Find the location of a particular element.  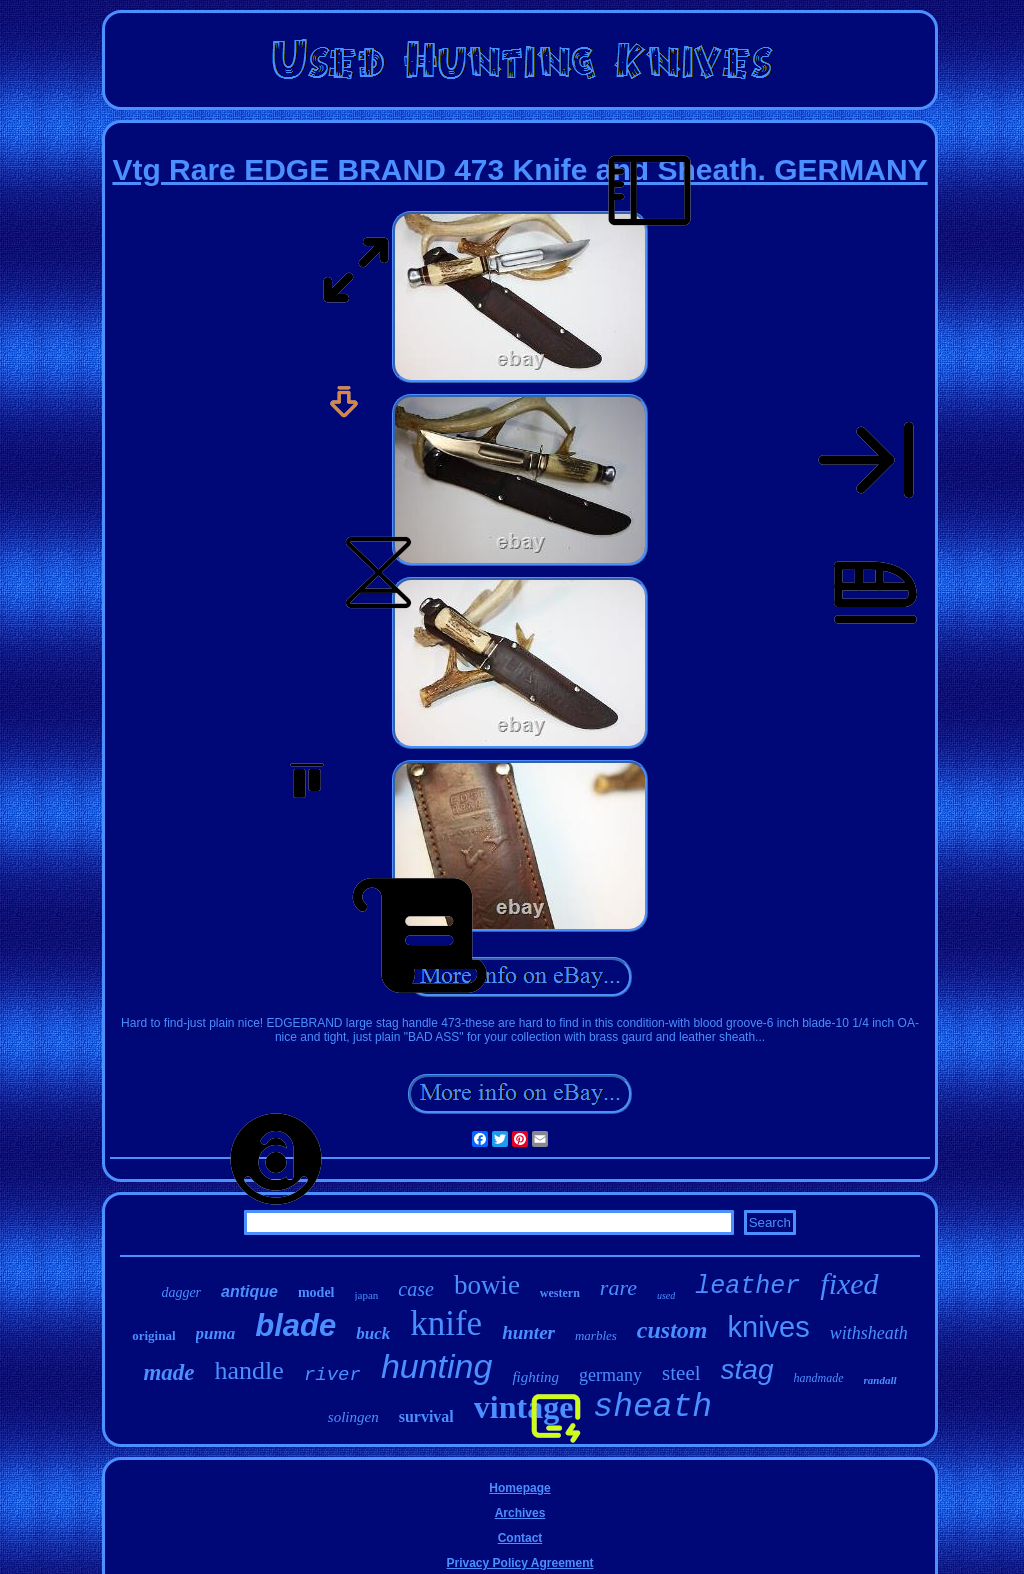

toggle the sidebar panel is located at coordinates (649, 190).